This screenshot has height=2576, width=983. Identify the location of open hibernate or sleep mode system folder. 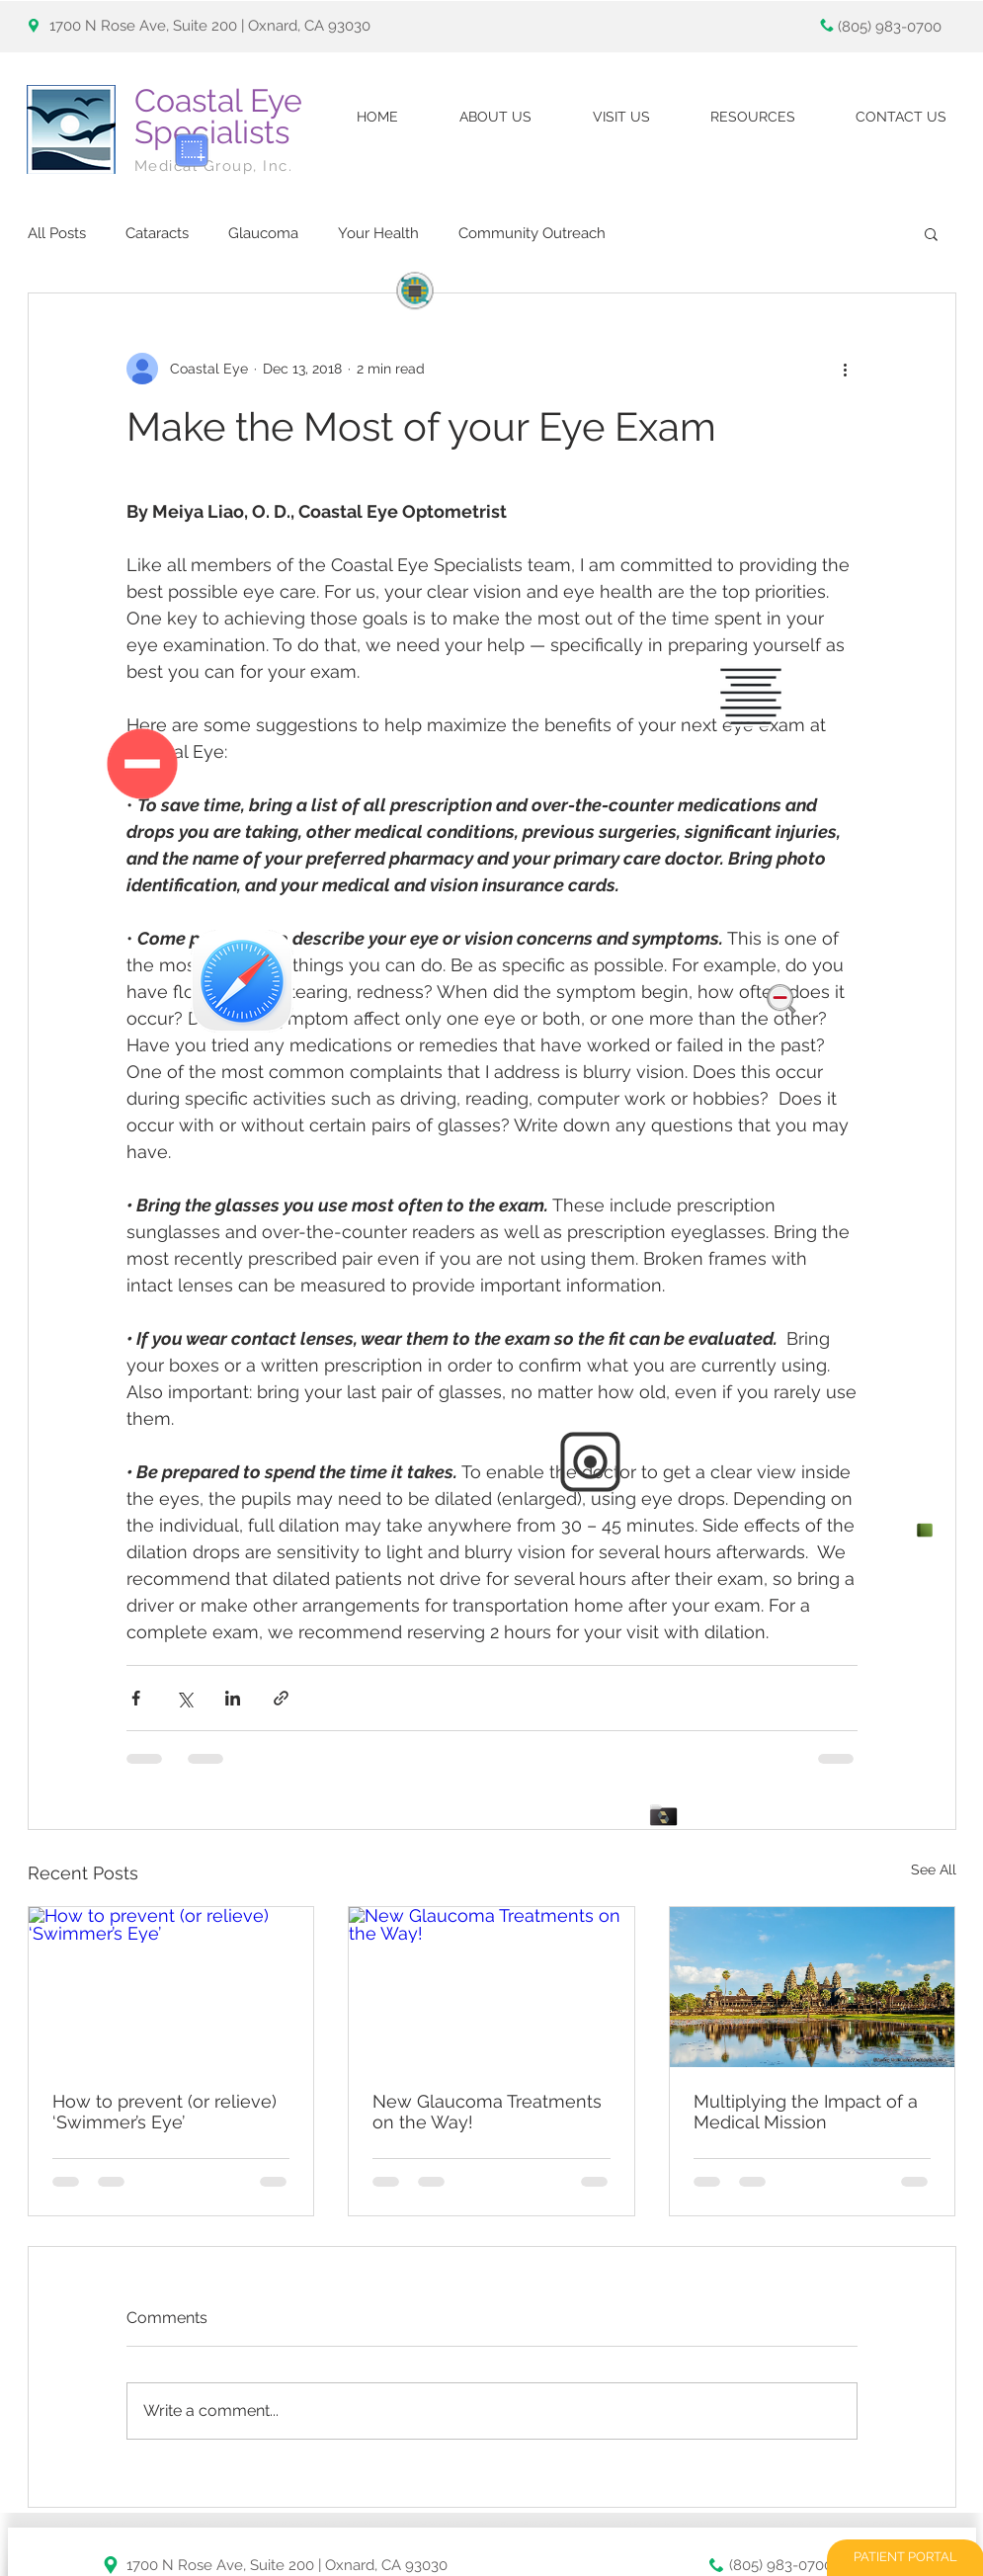
(663, 1815).